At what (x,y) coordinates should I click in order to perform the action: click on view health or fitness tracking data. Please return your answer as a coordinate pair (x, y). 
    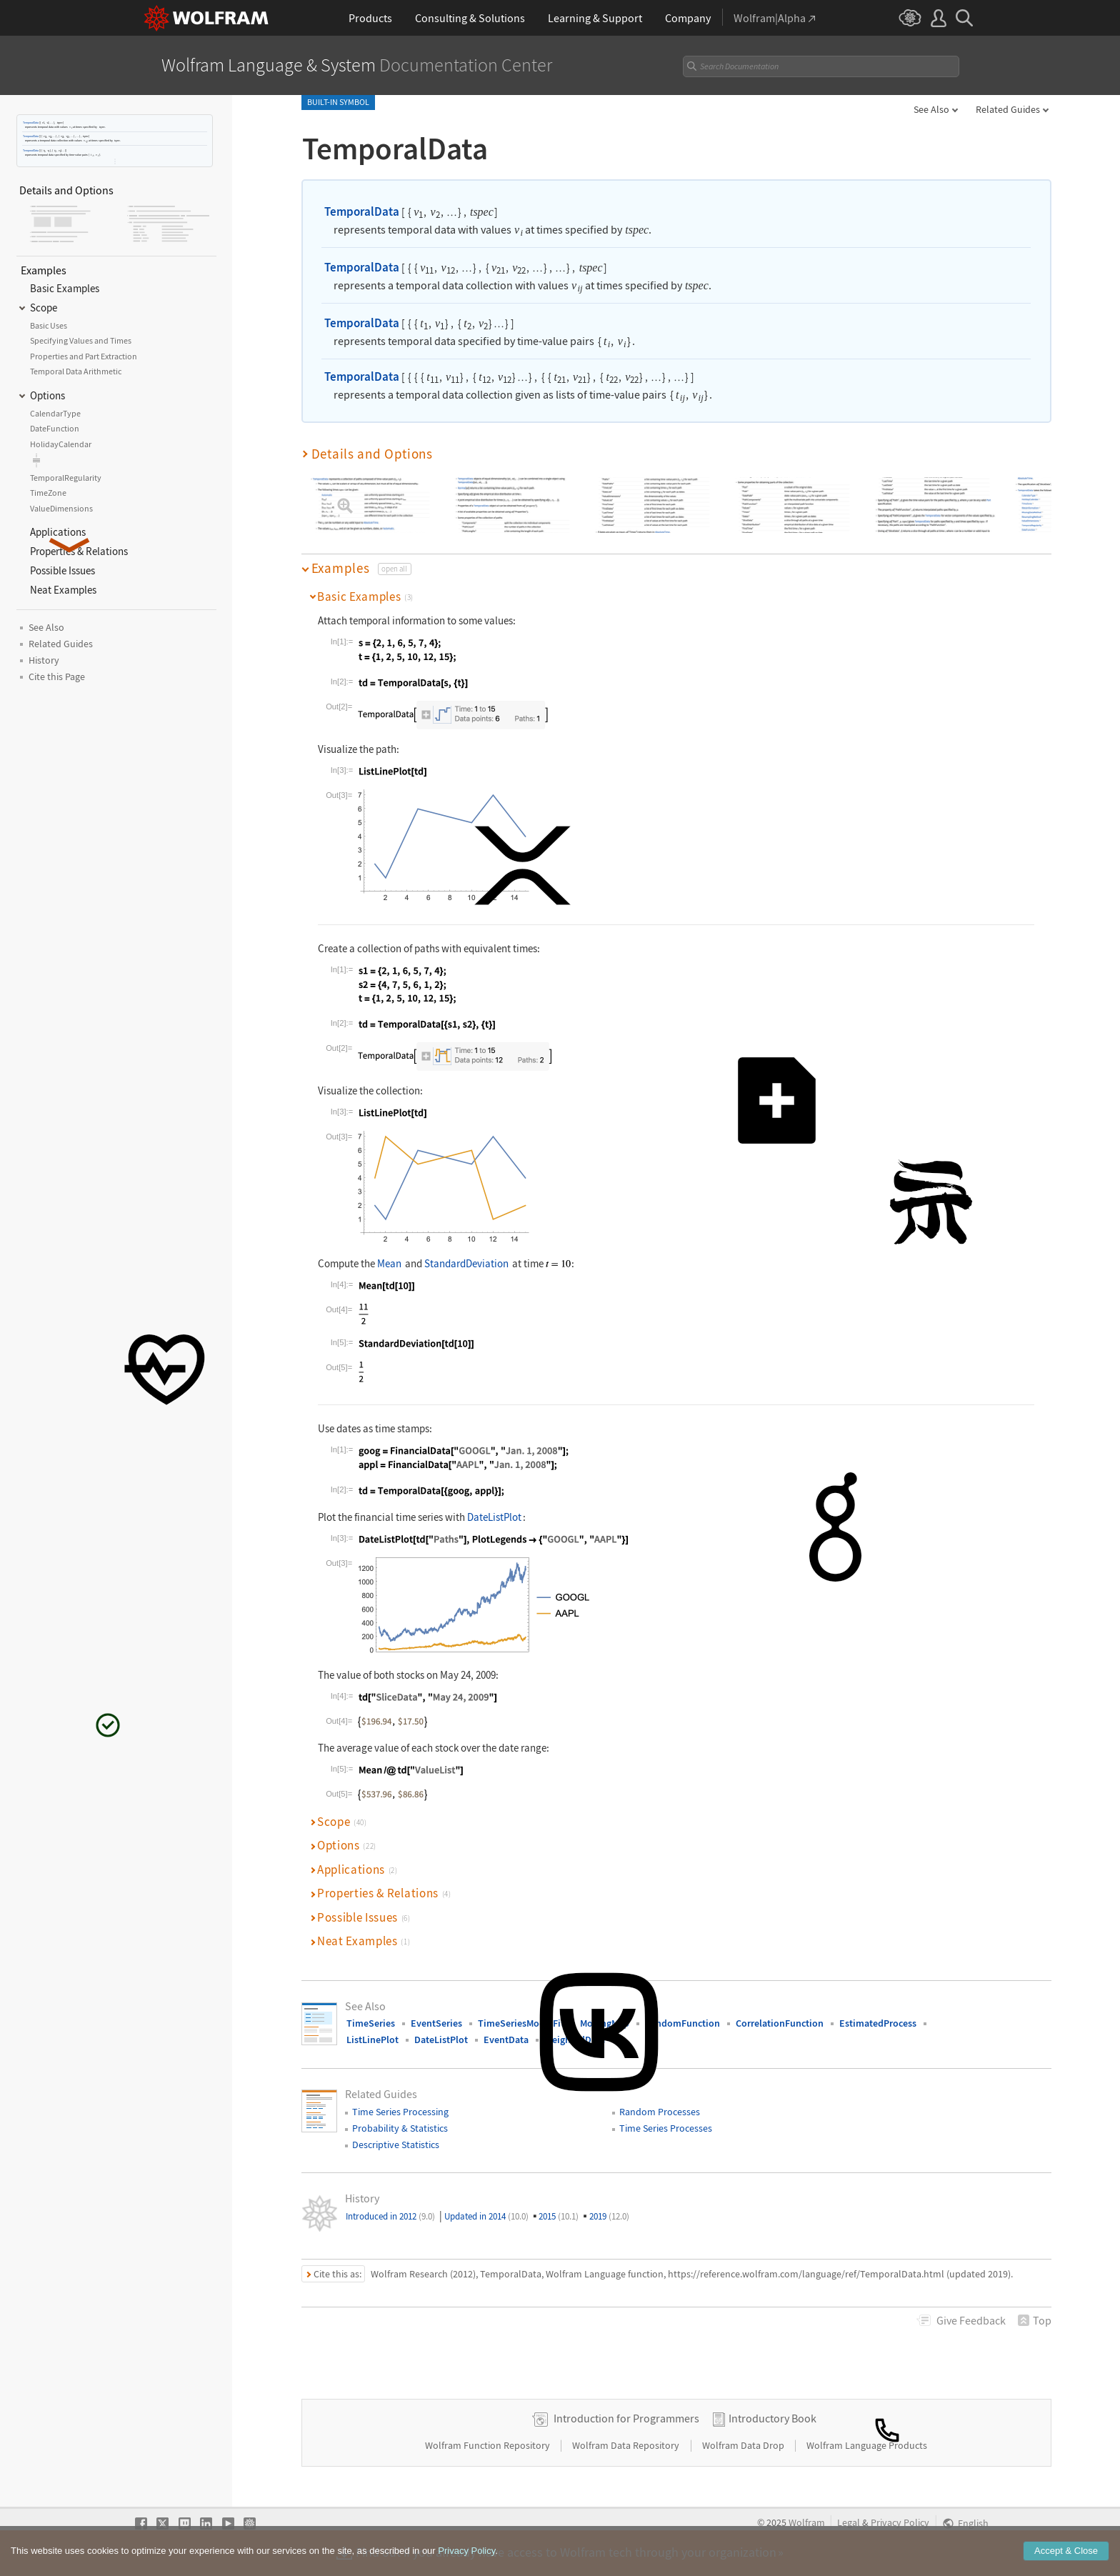
    Looking at the image, I should click on (166, 1369).